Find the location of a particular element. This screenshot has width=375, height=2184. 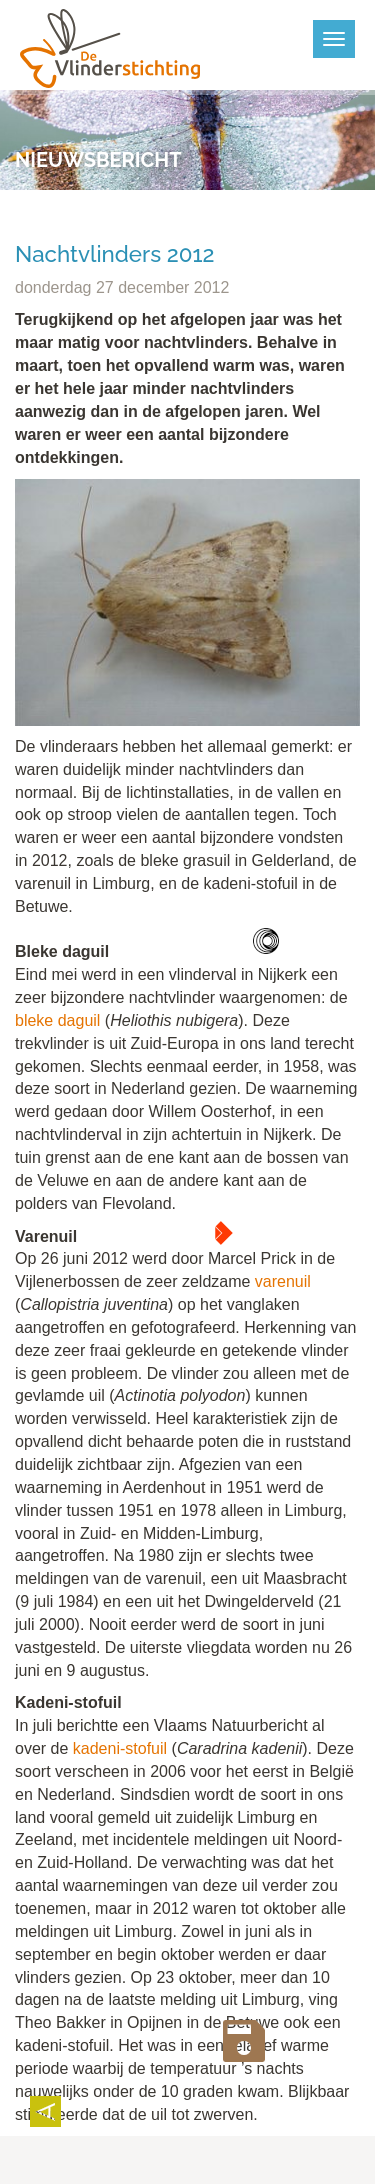

open photobucket app is located at coordinates (266, 941).